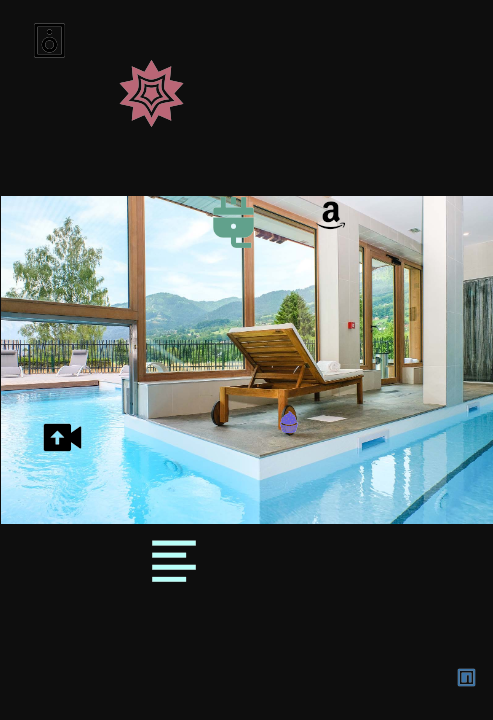 This screenshot has width=493, height=720. I want to click on open wolfram mathematica application, so click(151, 93).